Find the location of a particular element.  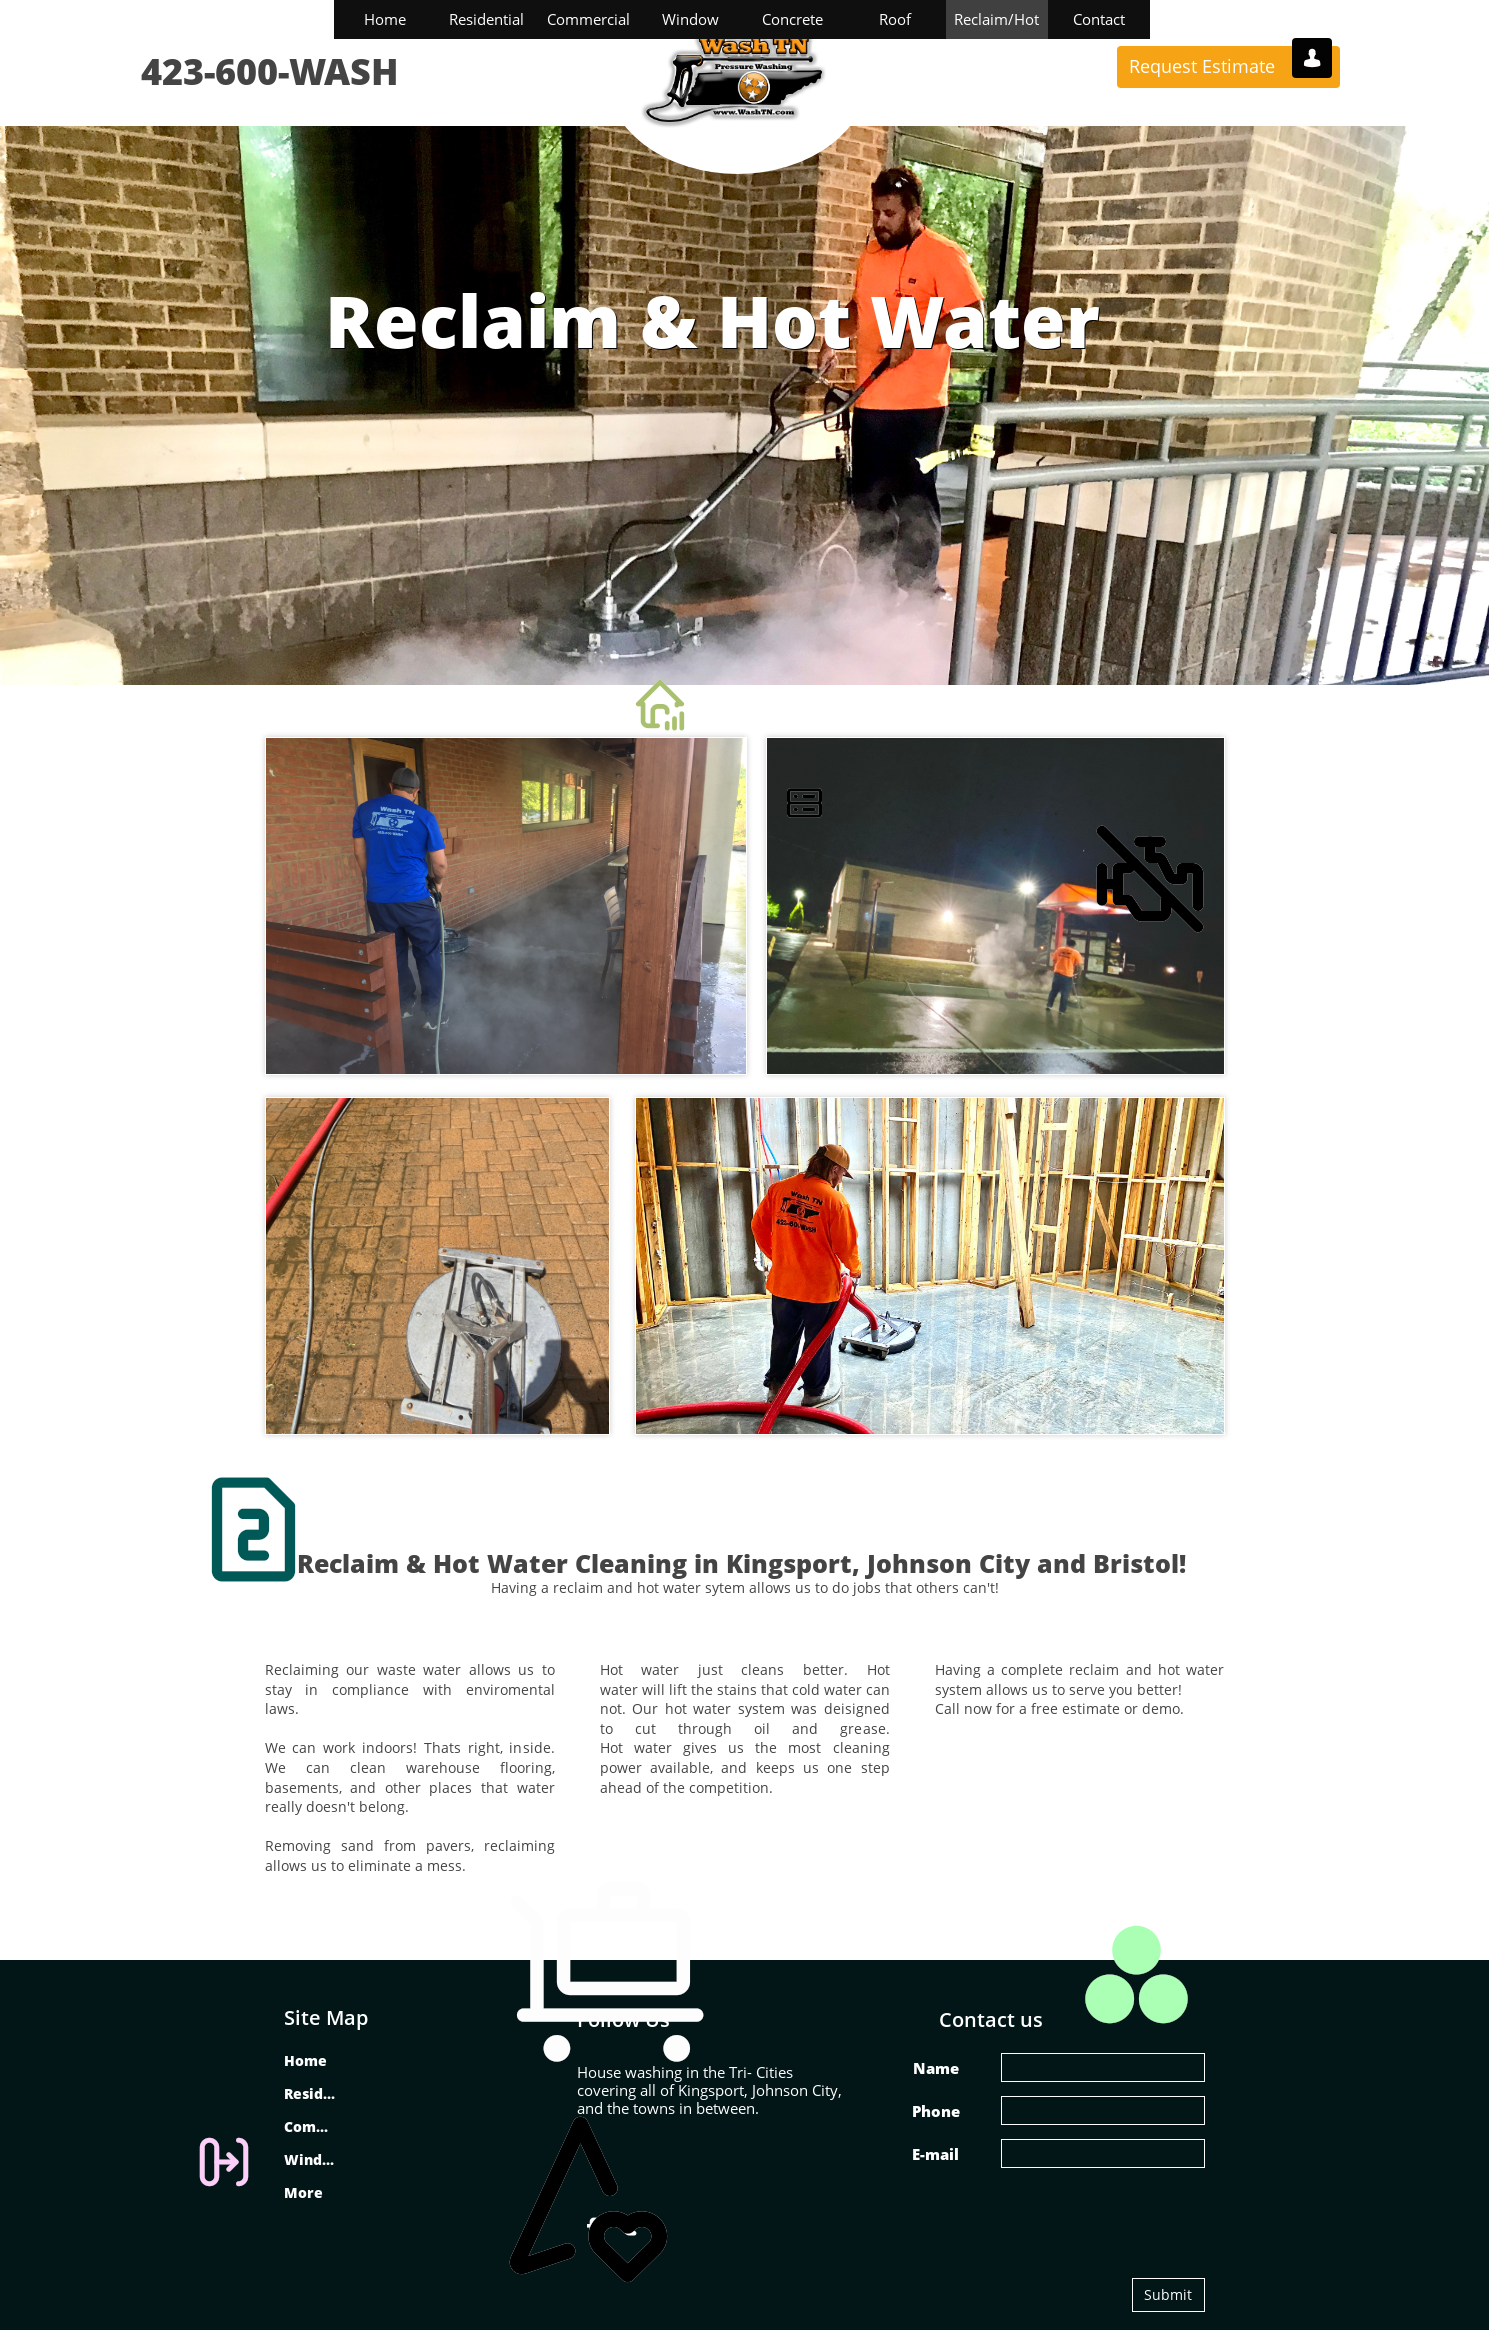

view connected accounts or integrations is located at coordinates (1136, 1974).